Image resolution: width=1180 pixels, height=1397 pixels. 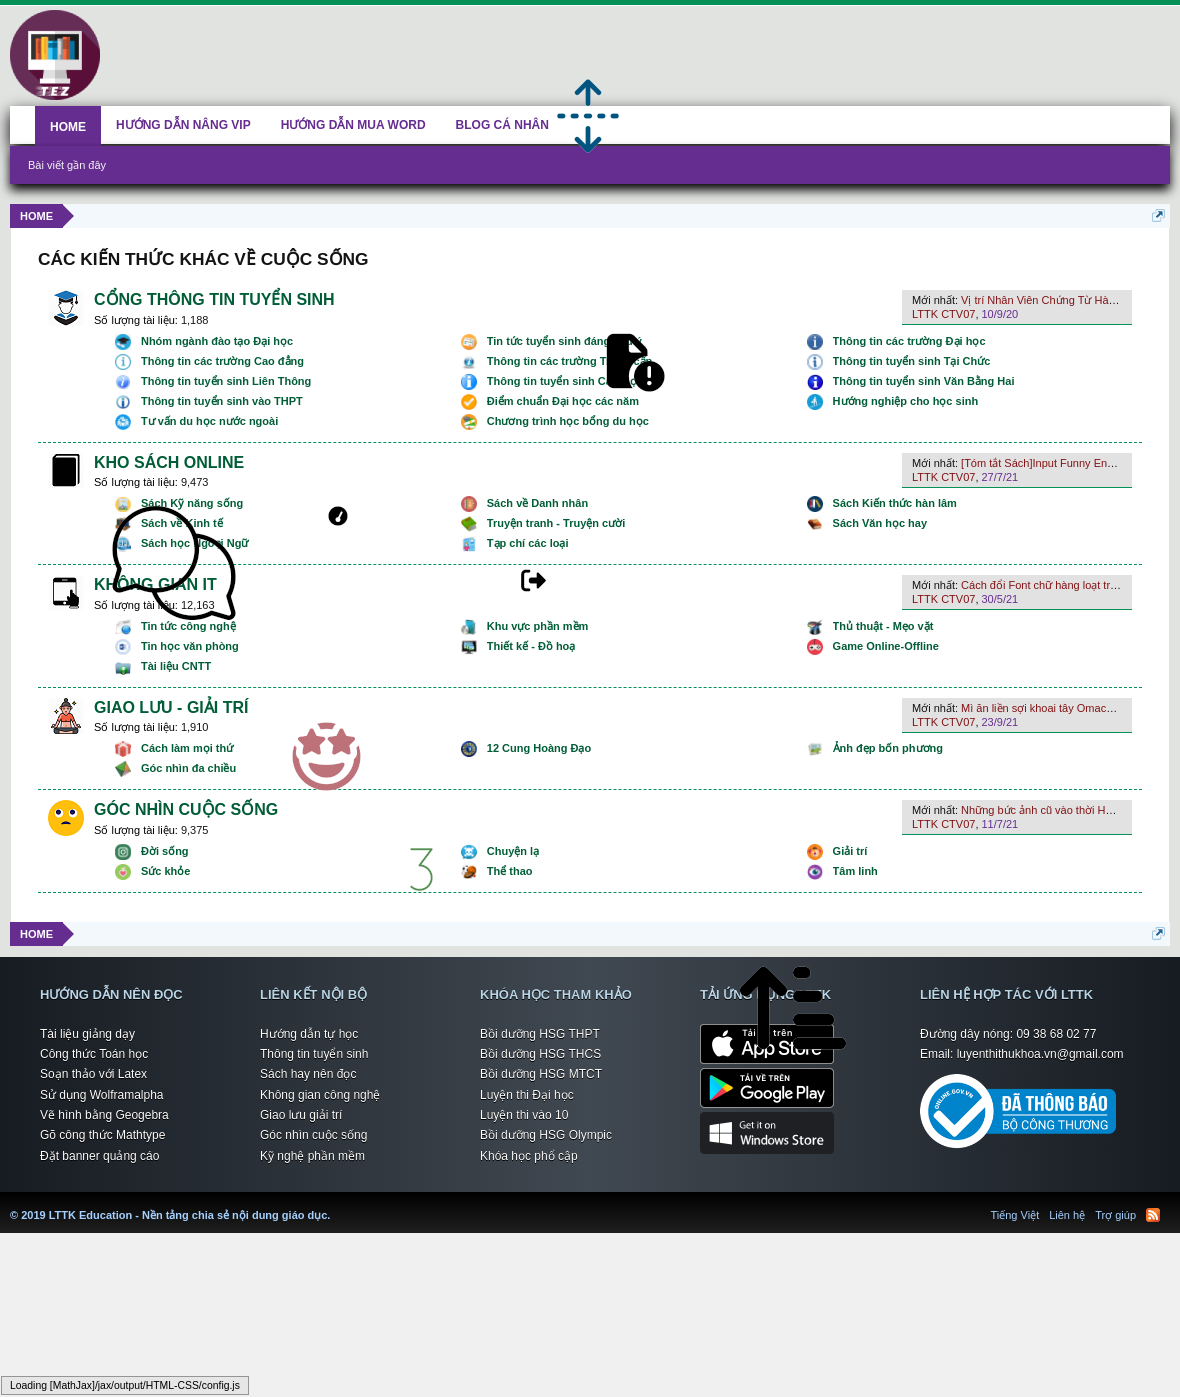 I want to click on rate something as amazing or five-star, so click(x=326, y=756).